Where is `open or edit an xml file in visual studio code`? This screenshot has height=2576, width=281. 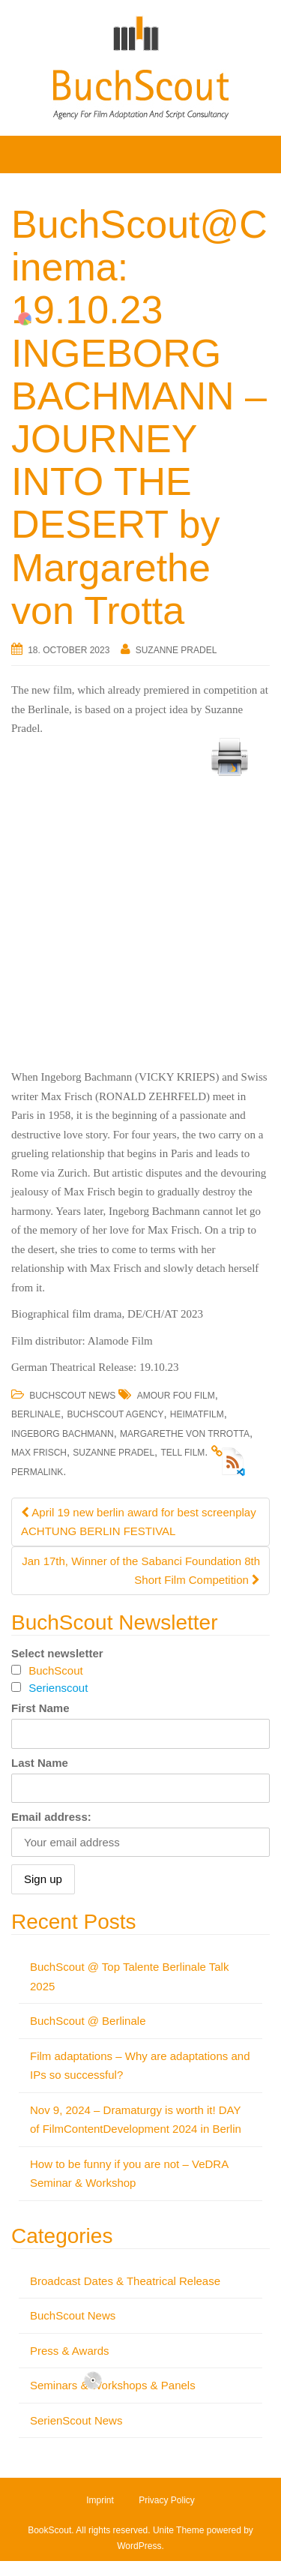
open or edit an xml file in visual studio code is located at coordinates (232, 1462).